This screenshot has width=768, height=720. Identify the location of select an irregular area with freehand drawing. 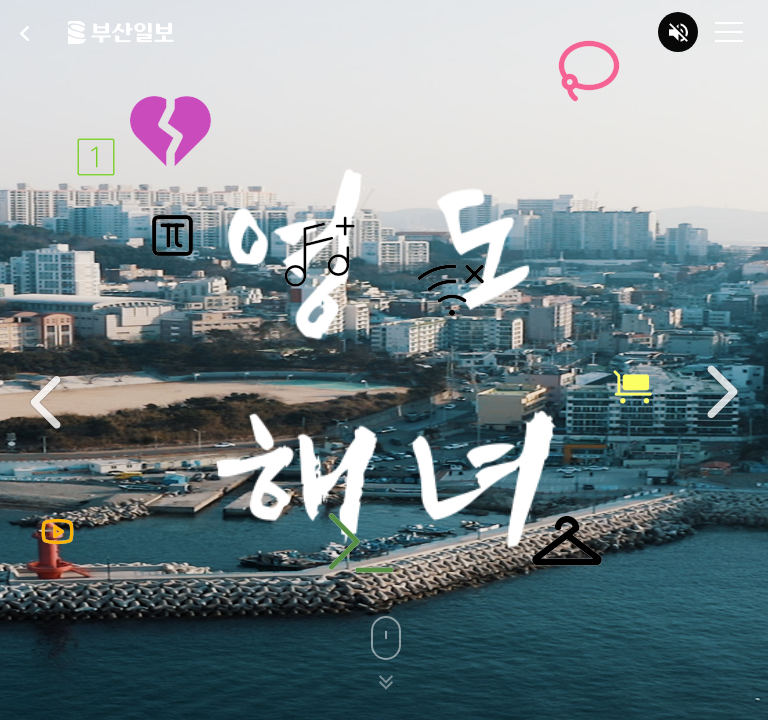
(589, 71).